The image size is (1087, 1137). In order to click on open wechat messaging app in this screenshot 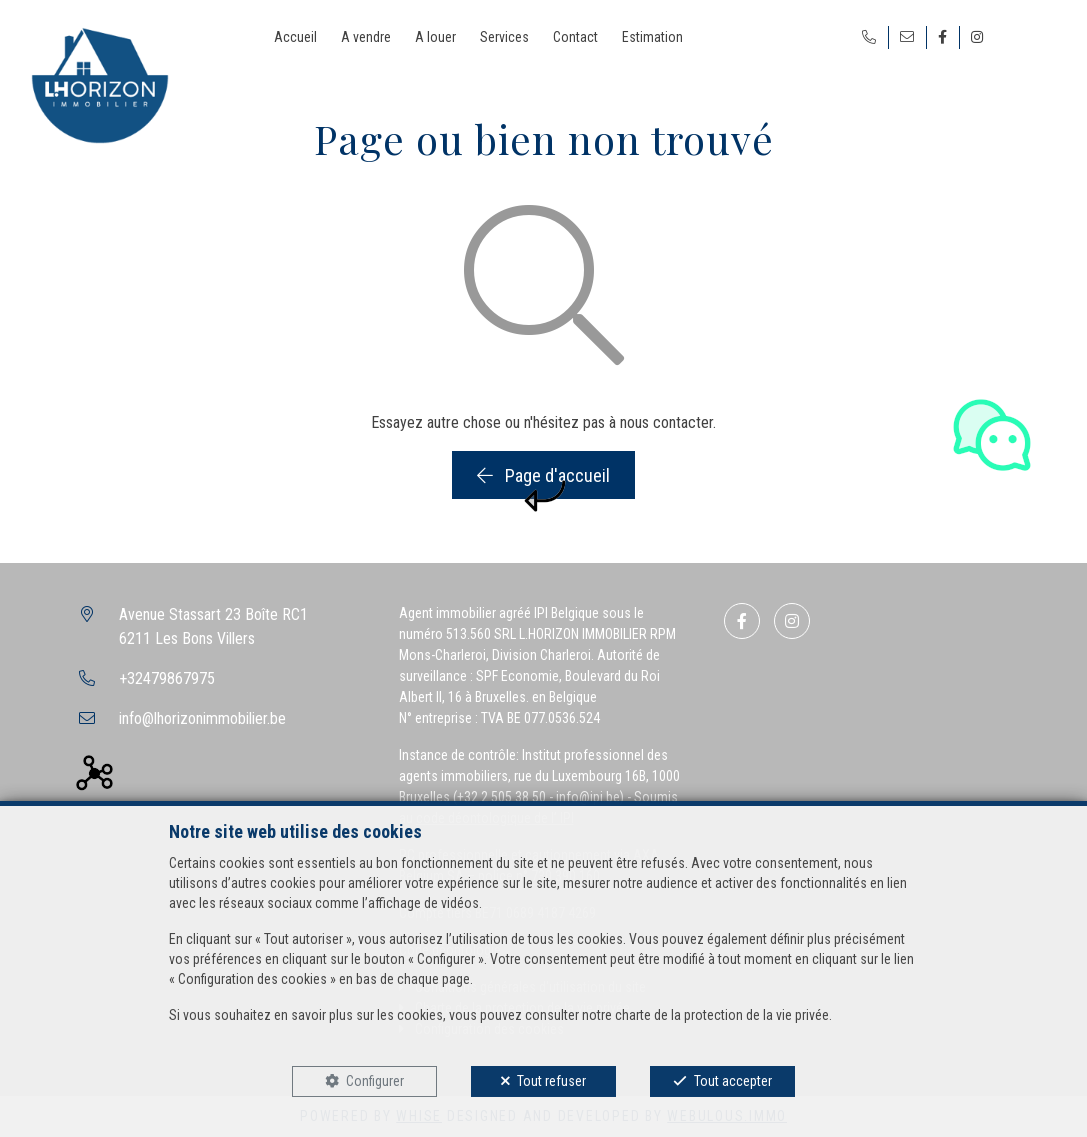, I will do `click(992, 435)`.